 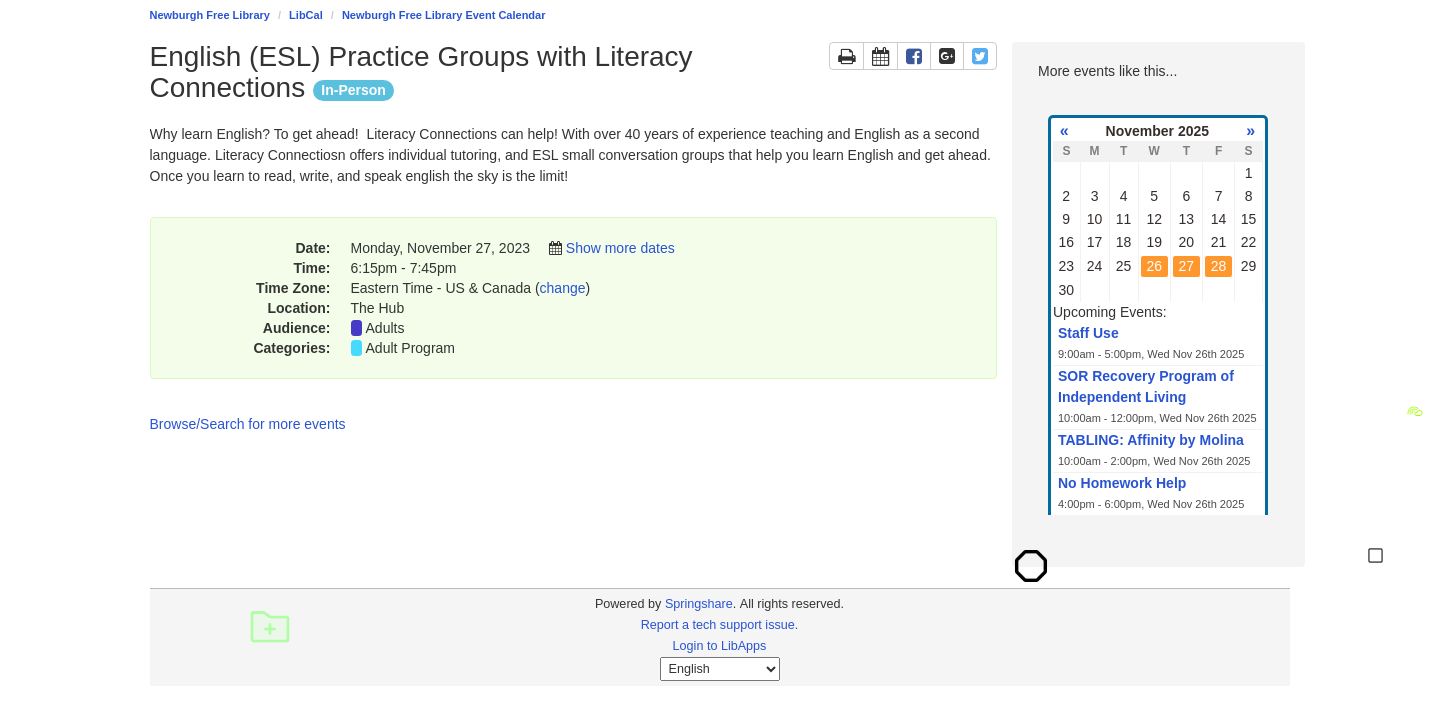 I want to click on stop media playback, so click(x=1375, y=555).